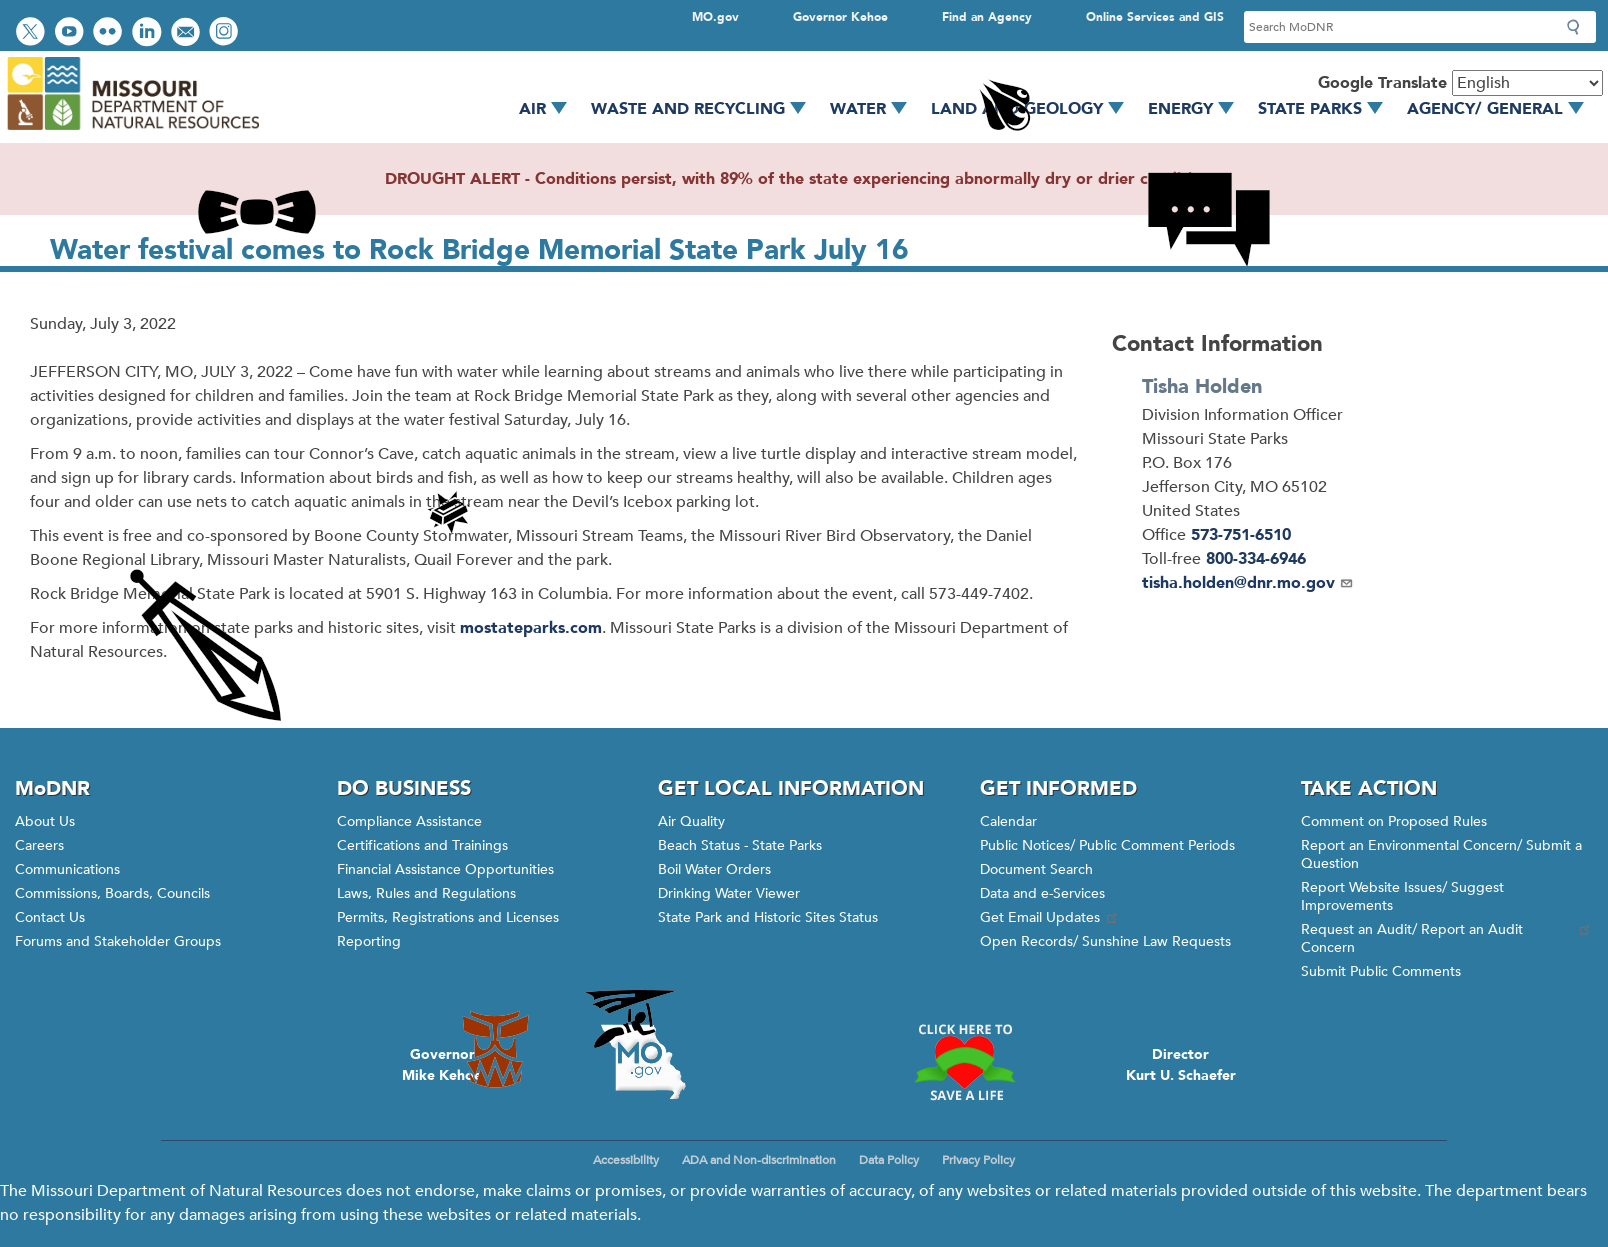 The height and width of the screenshot is (1247, 1608). What do you see at coordinates (631, 1019) in the screenshot?
I see `access hang gliding or aerial sports activities` at bounding box center [631, 1019].